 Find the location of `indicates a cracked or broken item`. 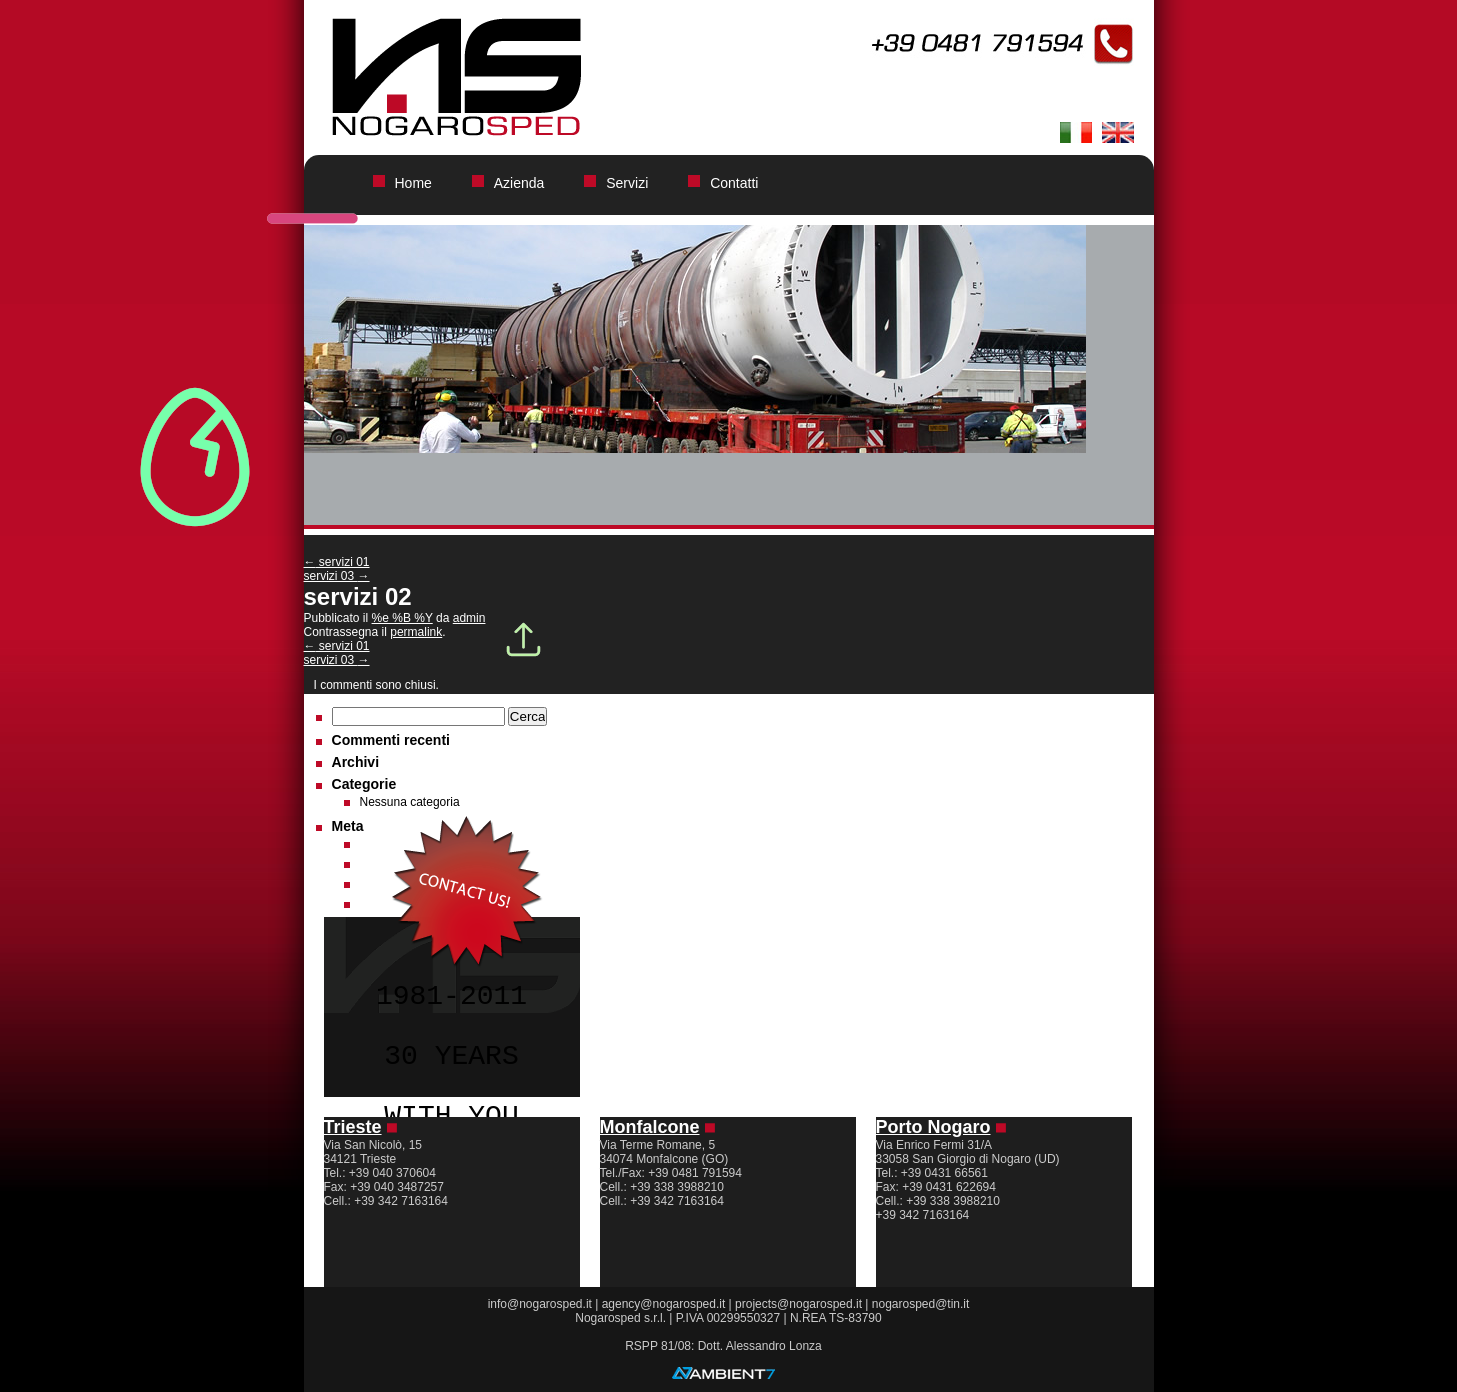

indicates a cracked or broken item is located at coordinates (195, 457).